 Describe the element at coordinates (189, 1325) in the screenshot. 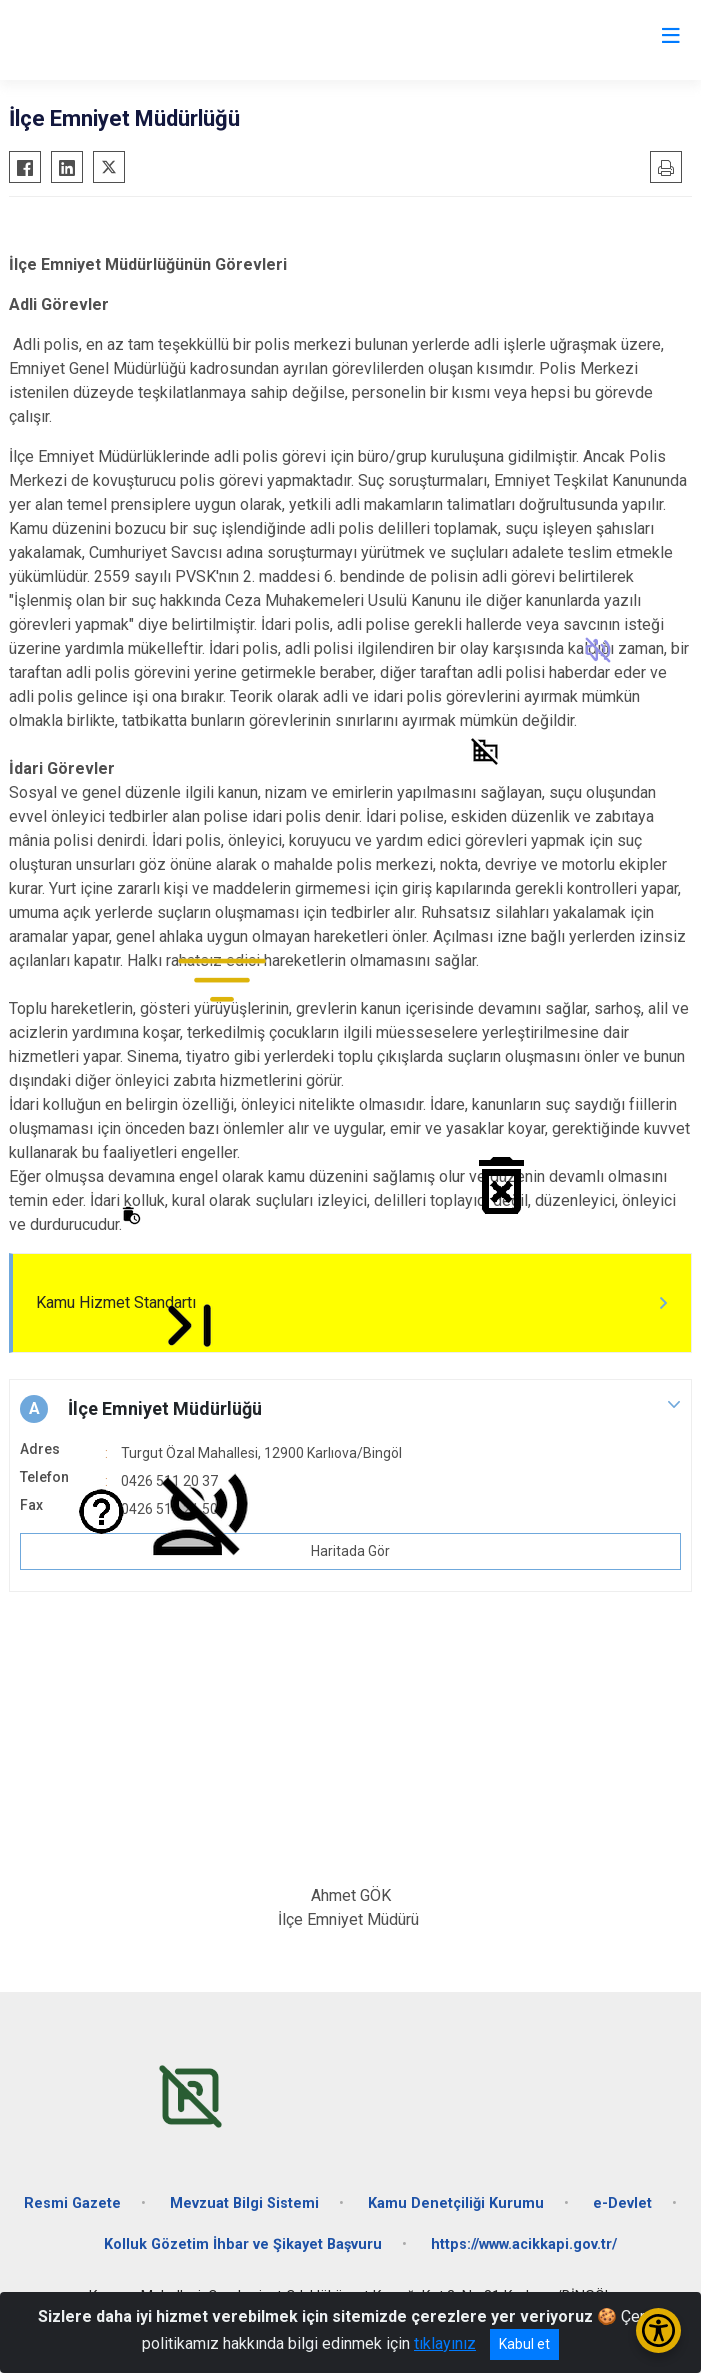

I see `go to the last page` at that location.